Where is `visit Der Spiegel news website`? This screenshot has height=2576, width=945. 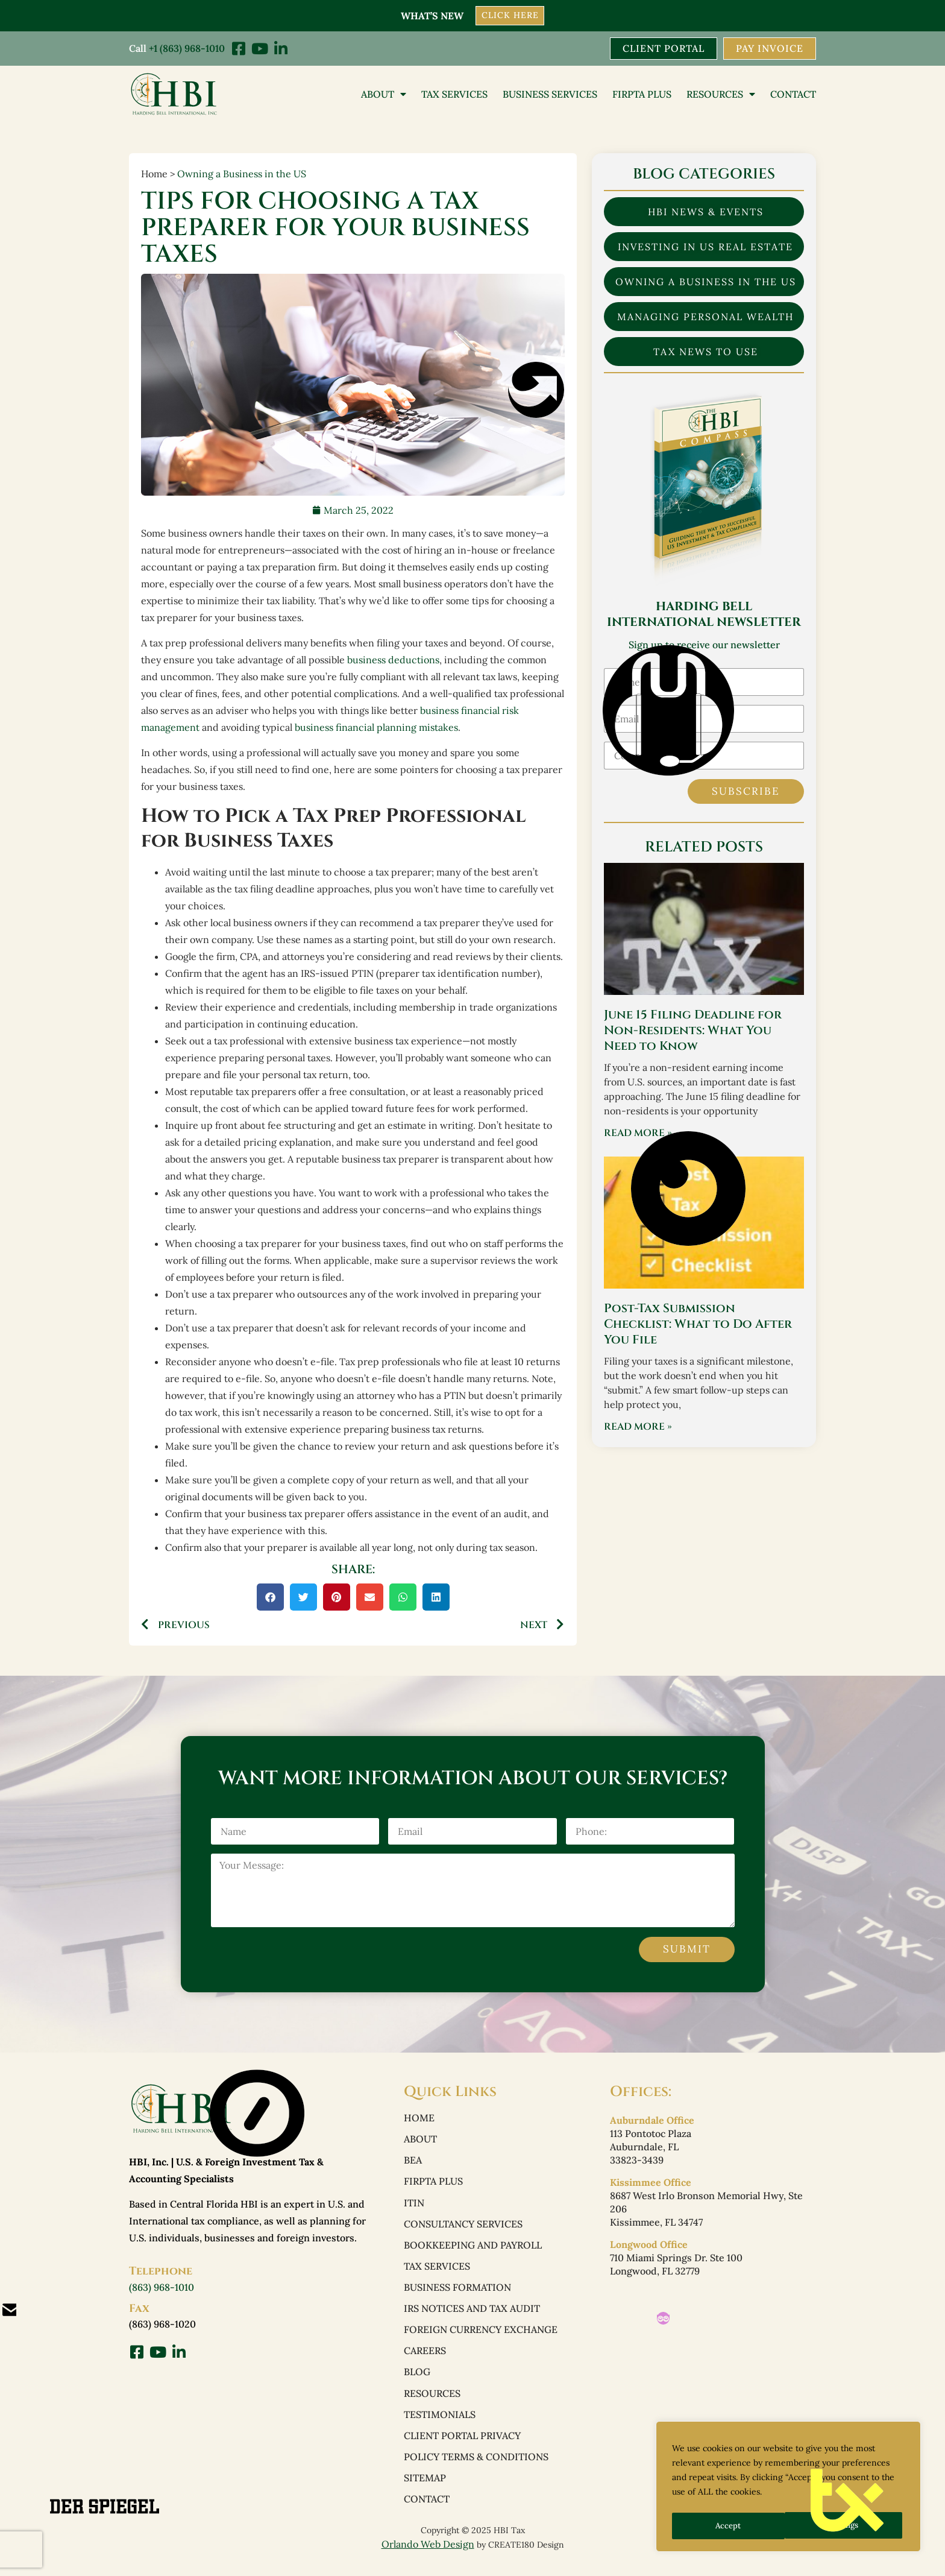
visit Der Spiegel news website is located at coordinates (104, 2506).